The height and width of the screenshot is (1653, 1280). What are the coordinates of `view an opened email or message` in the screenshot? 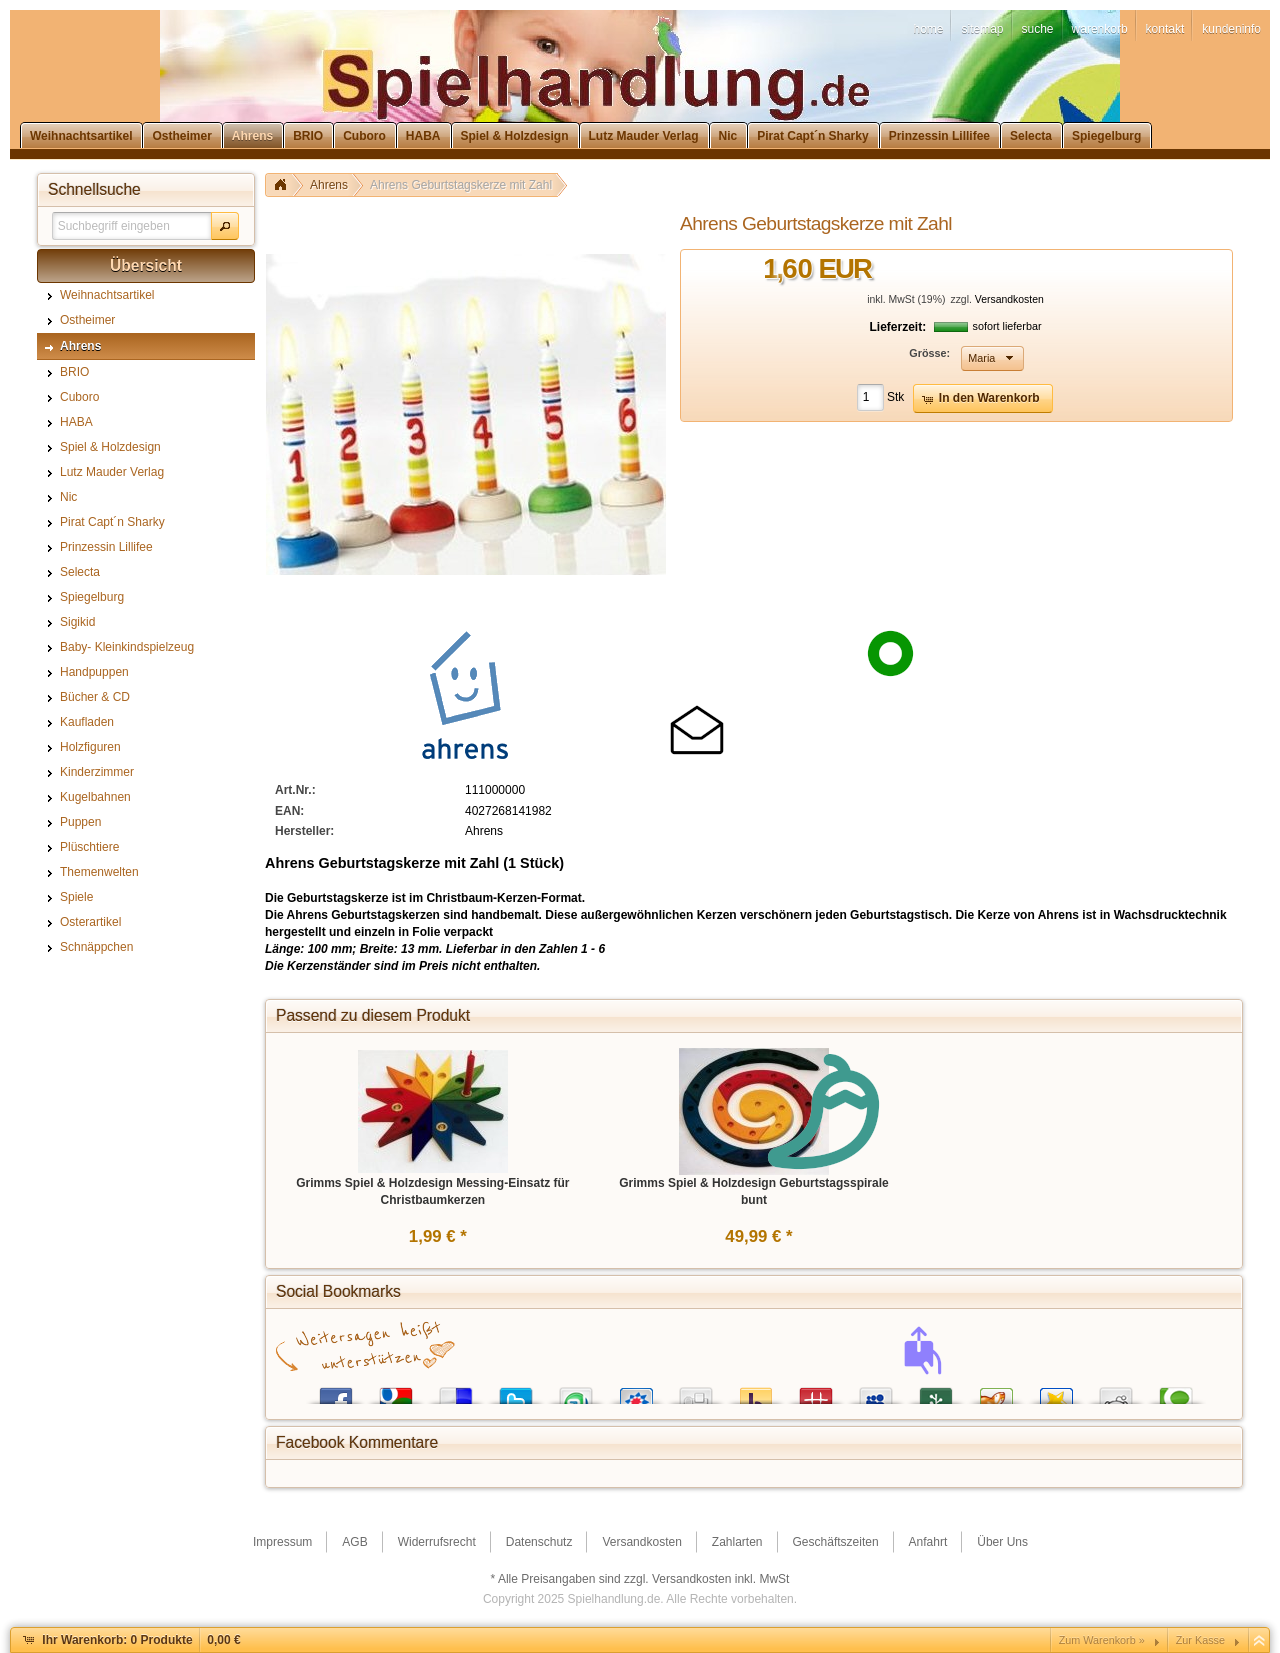 It's located at (697, 732).